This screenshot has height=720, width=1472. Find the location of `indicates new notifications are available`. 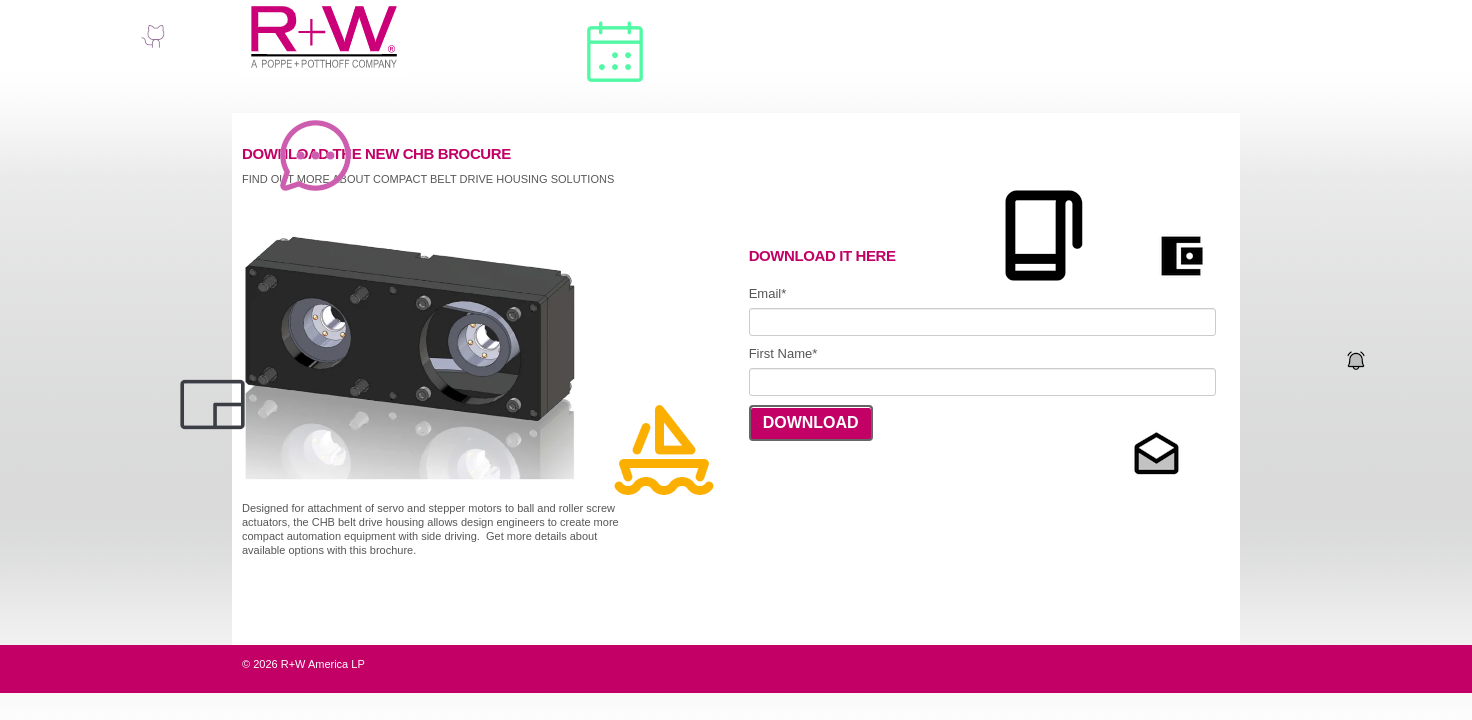

indicates new notifications are available is located at coordinates (1356, 361).